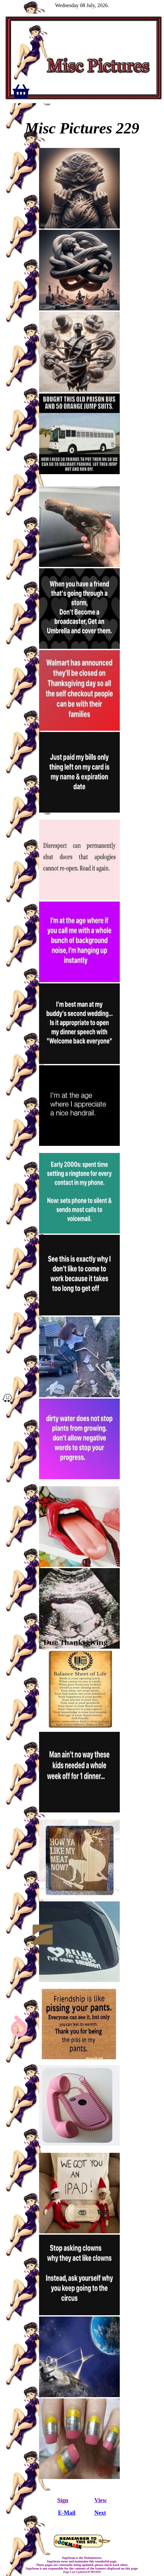 The height and width of the screenshot is (2576, 164). I want to click on open Waze navigation app, so click(7, 1398).